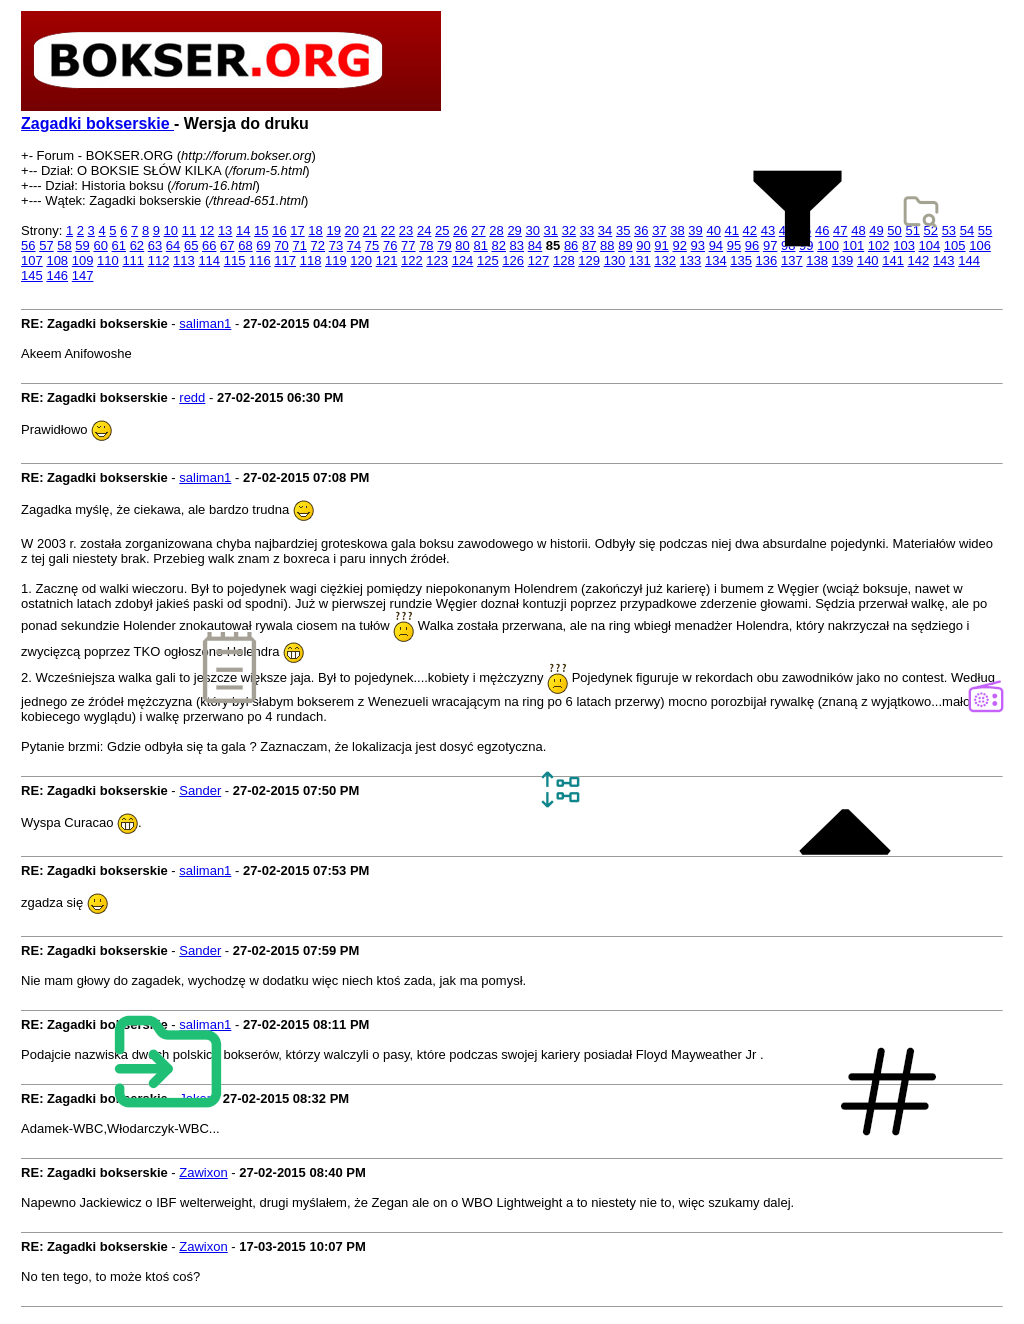 The image size is (1024, 1324). Describe the element at coordinates (921, 212) in the screenshot. I see `search within a folder` at that location.